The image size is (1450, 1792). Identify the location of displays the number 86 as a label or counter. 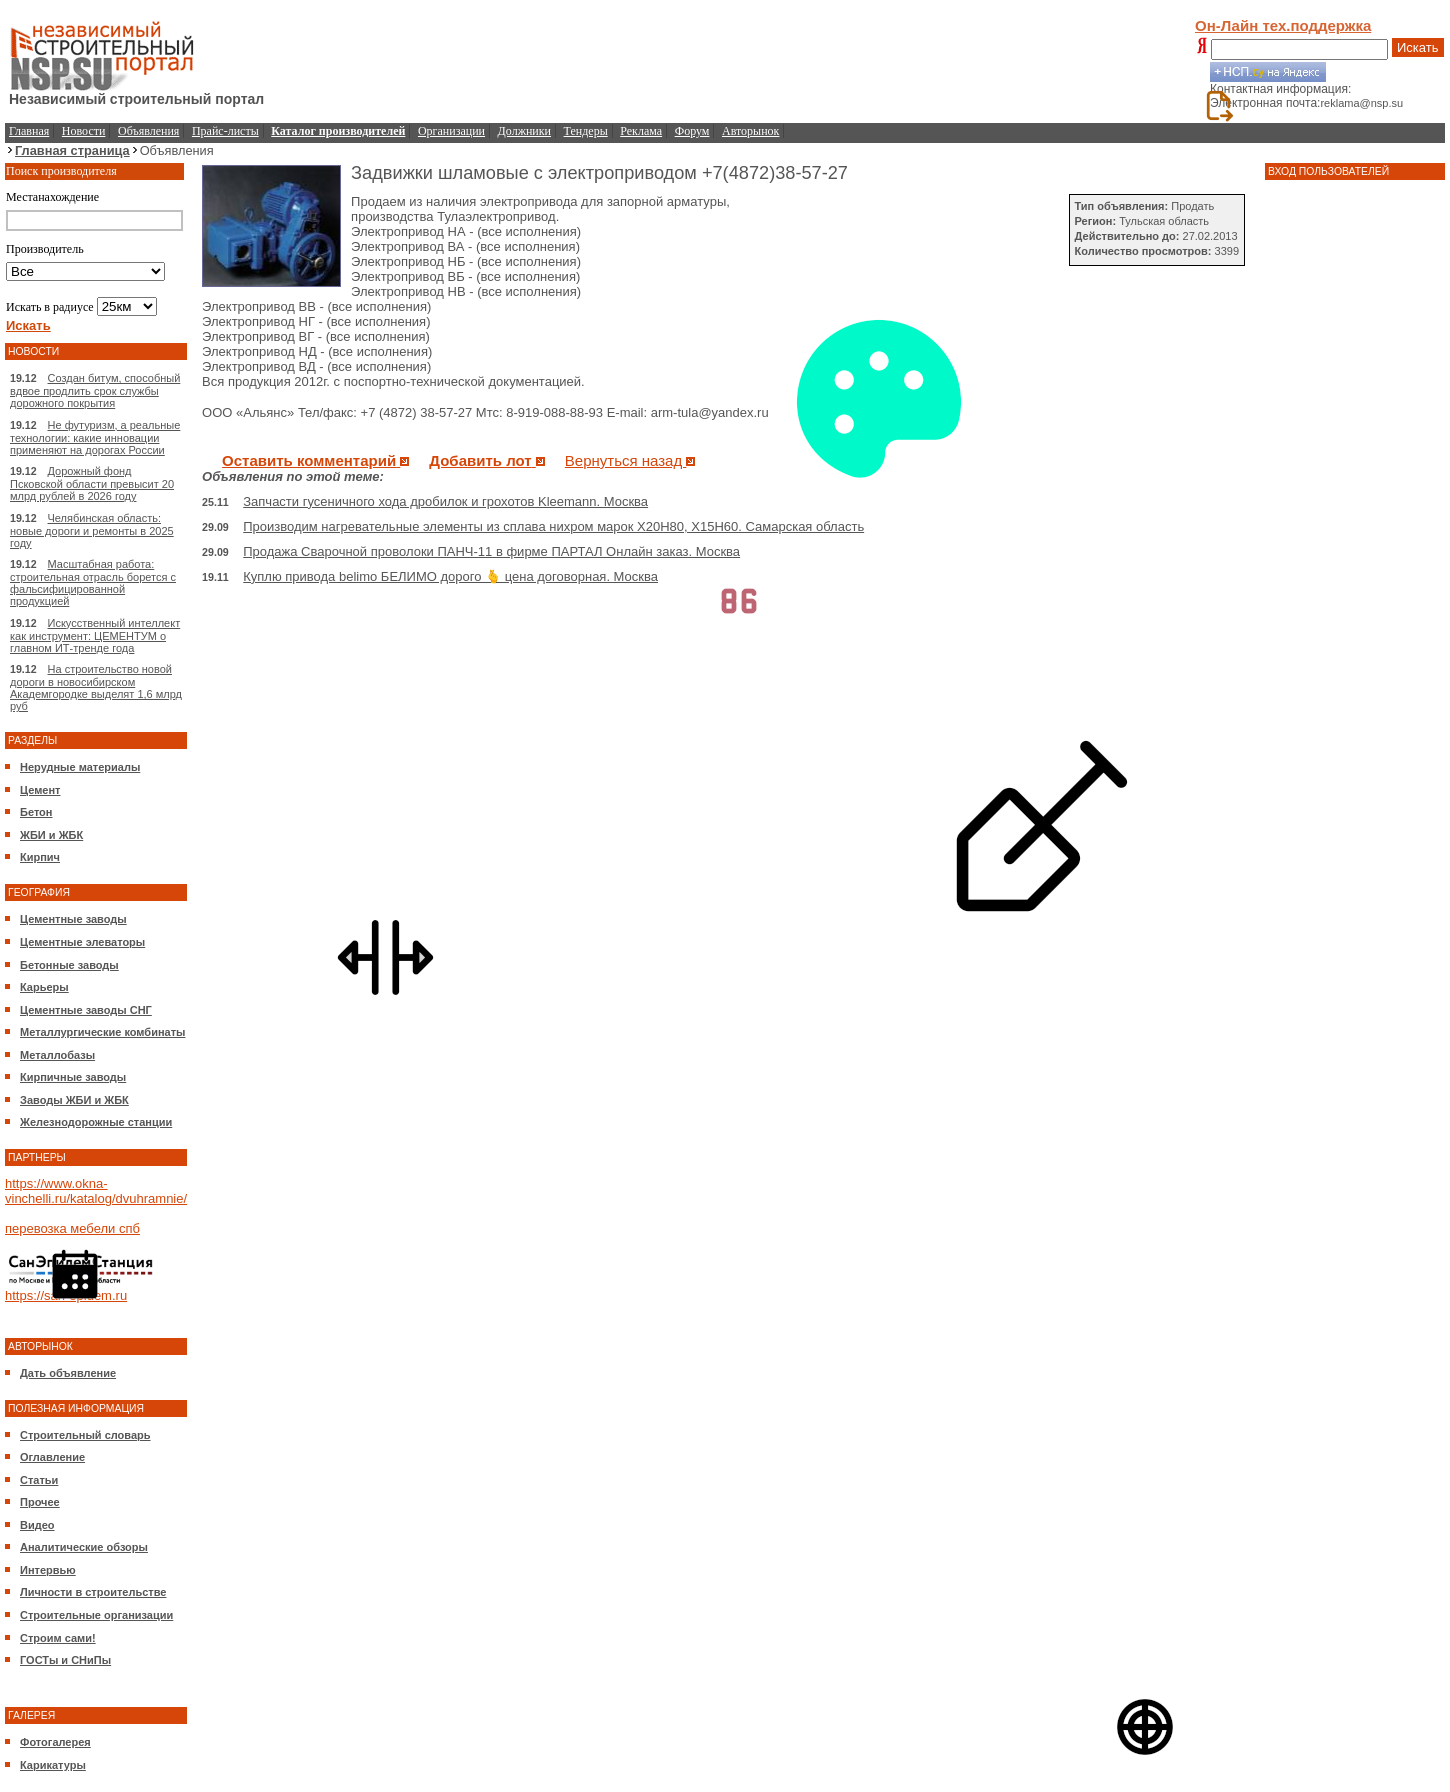
(739, 601).